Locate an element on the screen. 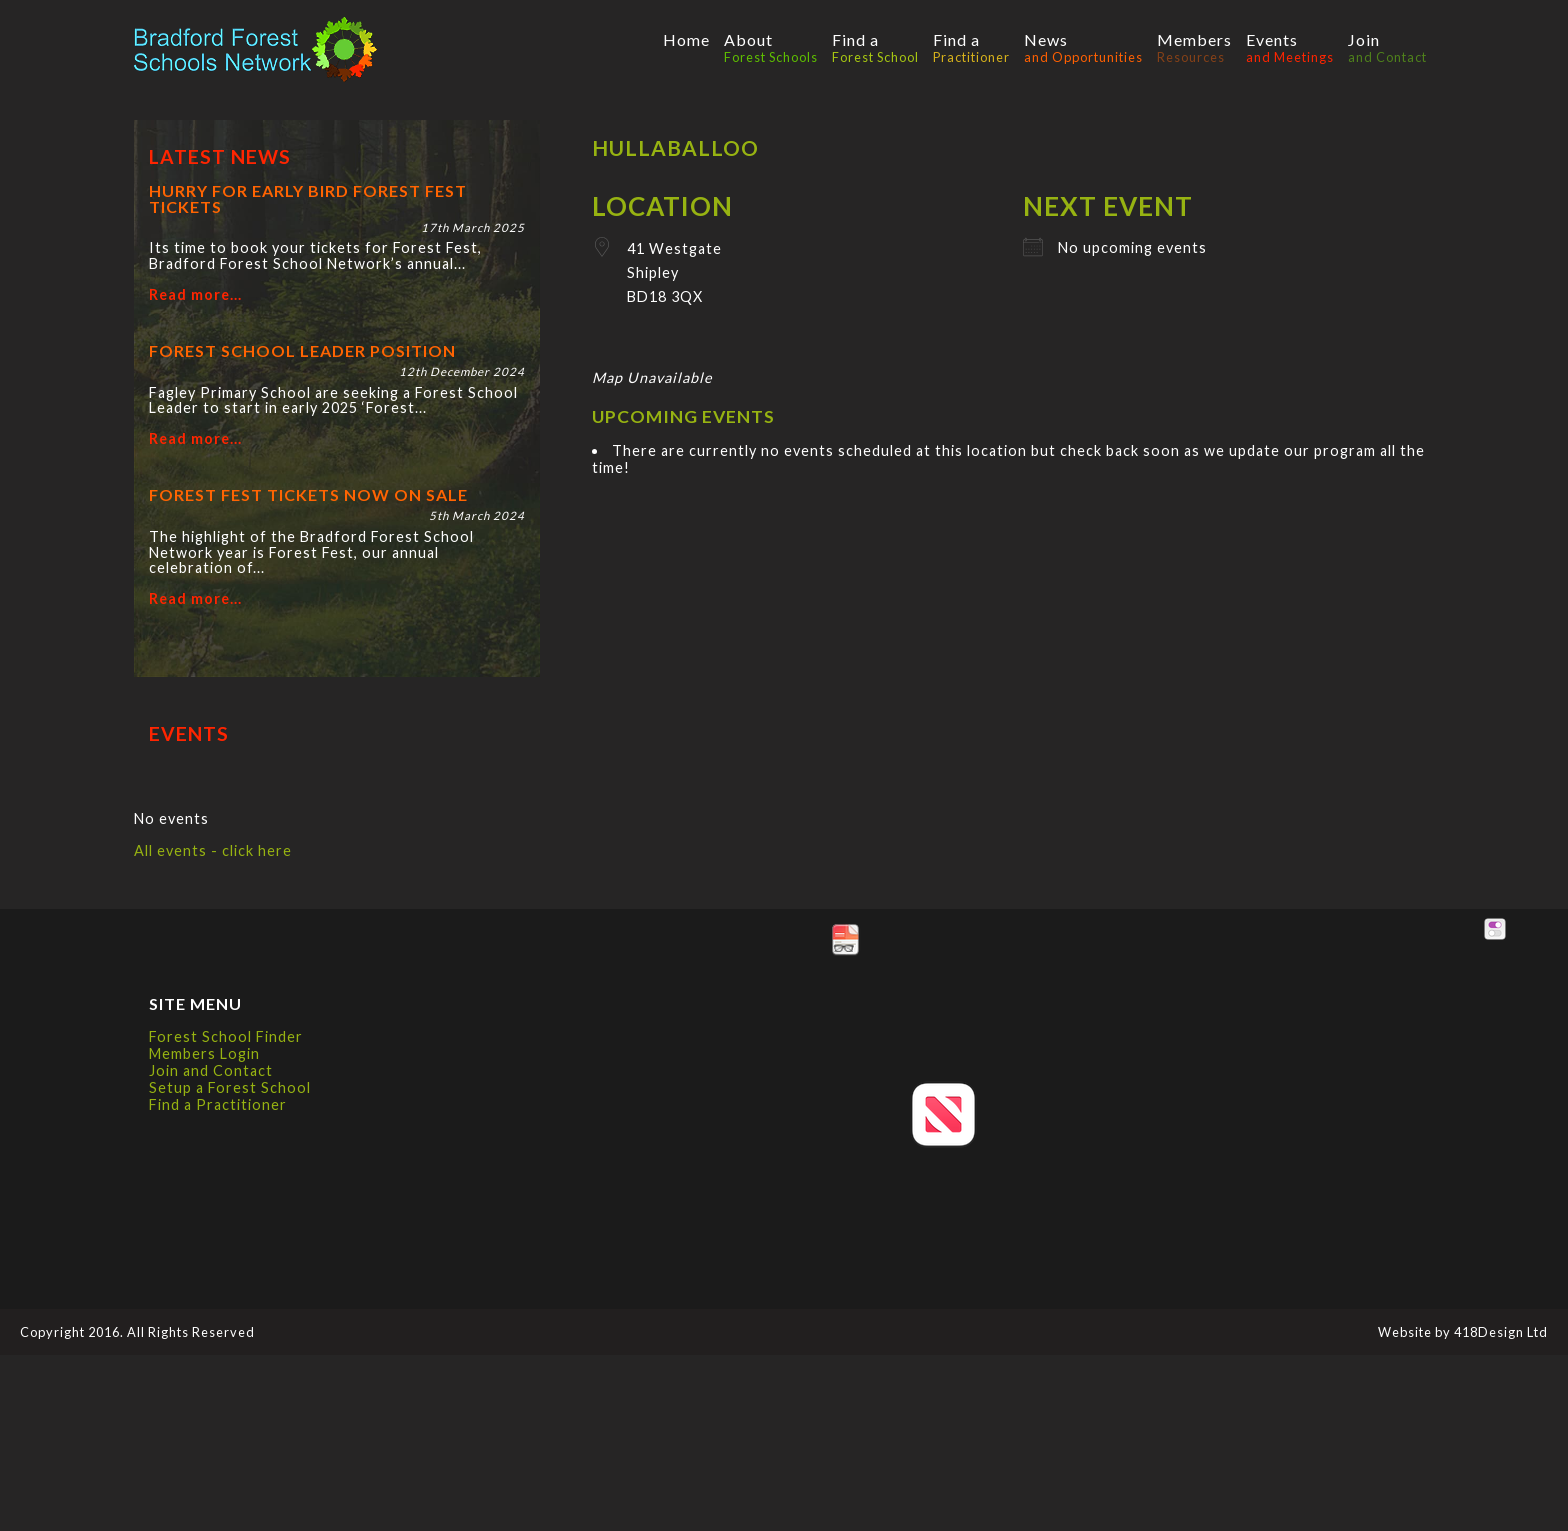 This screenshot has height=1531, width=1568. open the papers reference management app is located at coordinates (845, 939).